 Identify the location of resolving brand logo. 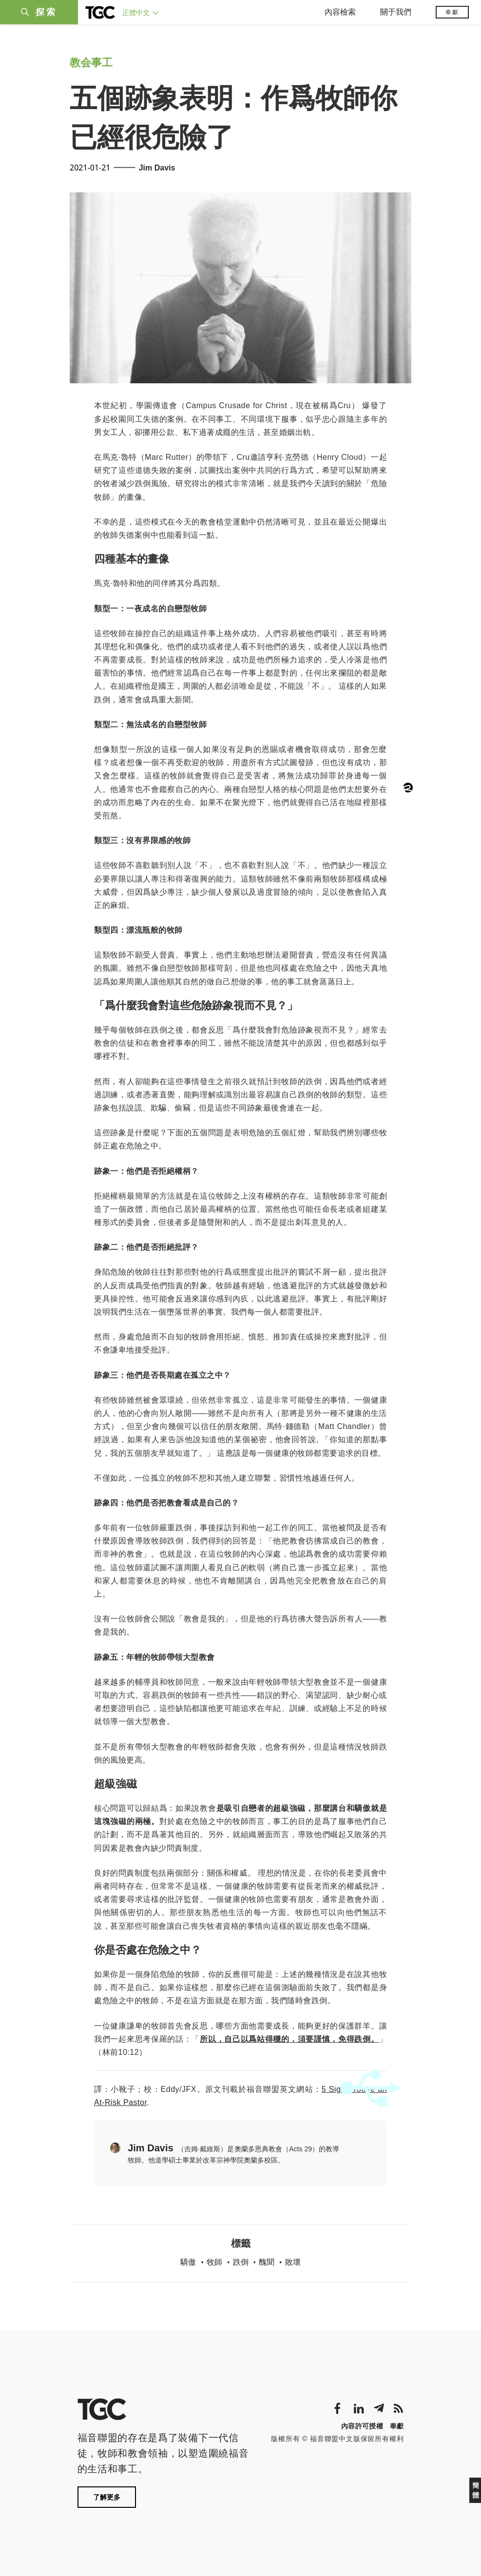
(408, 788).